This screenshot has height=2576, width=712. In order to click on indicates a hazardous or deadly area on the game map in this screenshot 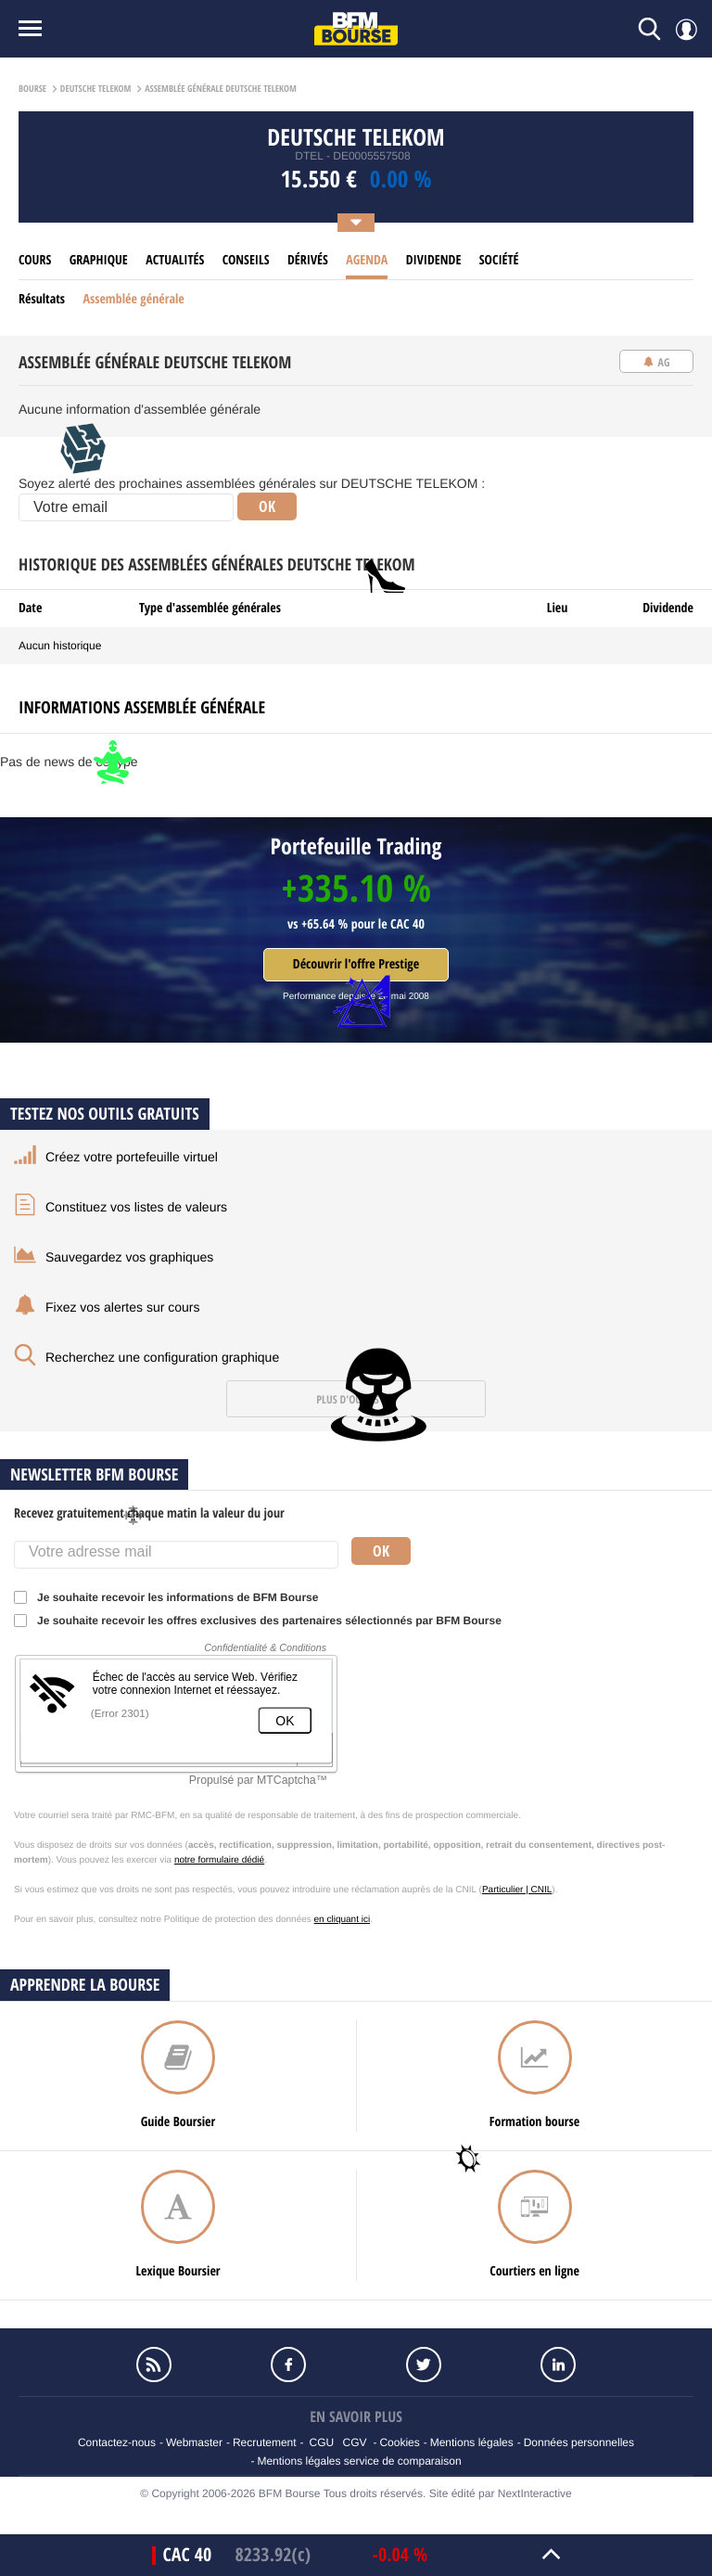, I will do `click(378, 1395)`.